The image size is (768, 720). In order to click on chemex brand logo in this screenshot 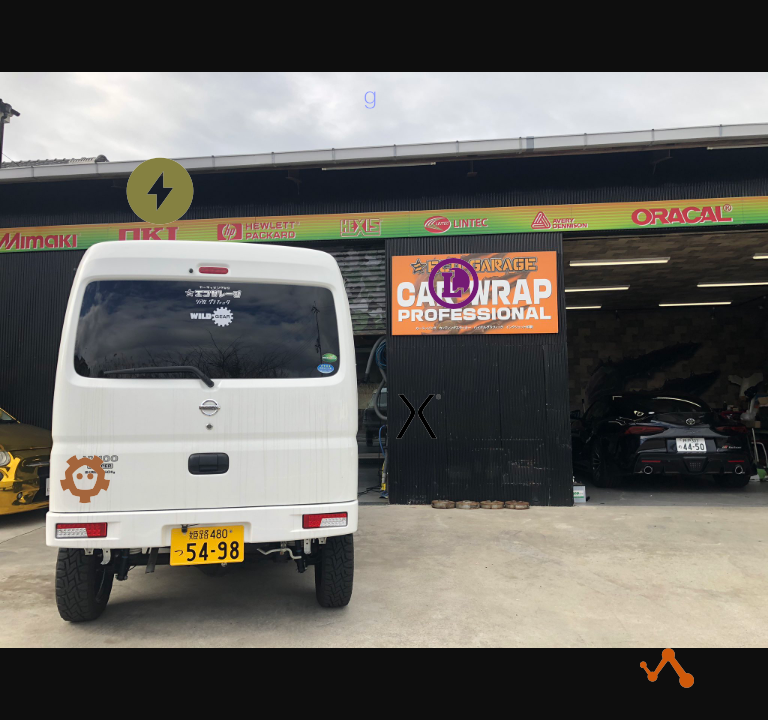, I will do `click(418, 416)`.